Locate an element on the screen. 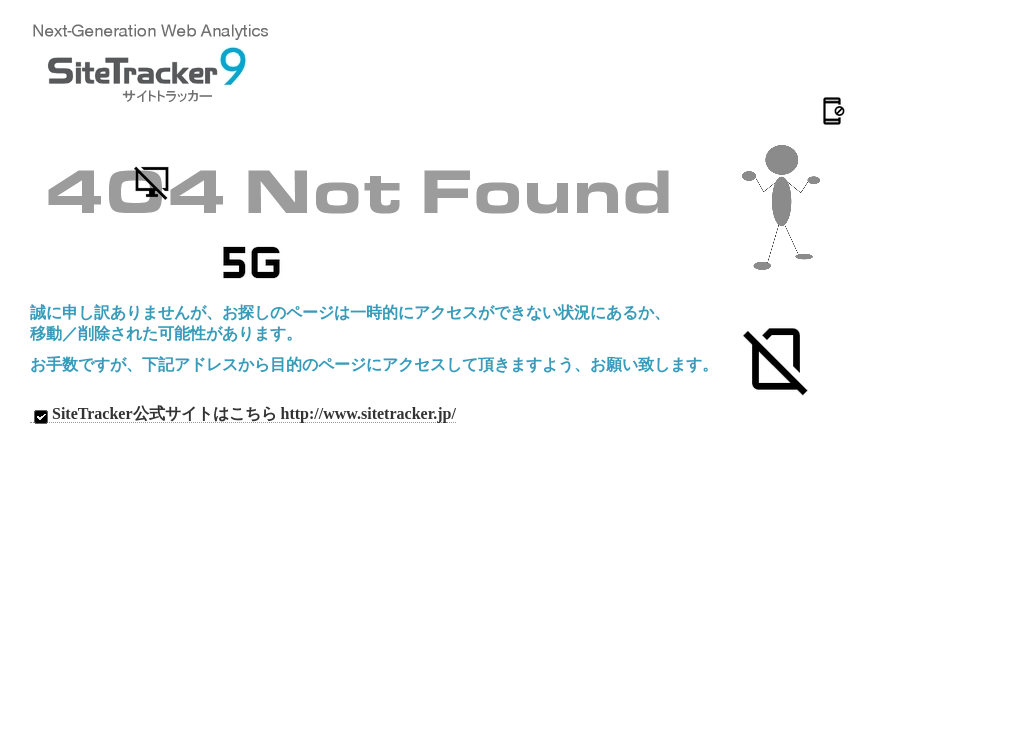 This screenshot has height=749, width=1024. indicates 5G network connectivity is located at coordinates (251, 262).